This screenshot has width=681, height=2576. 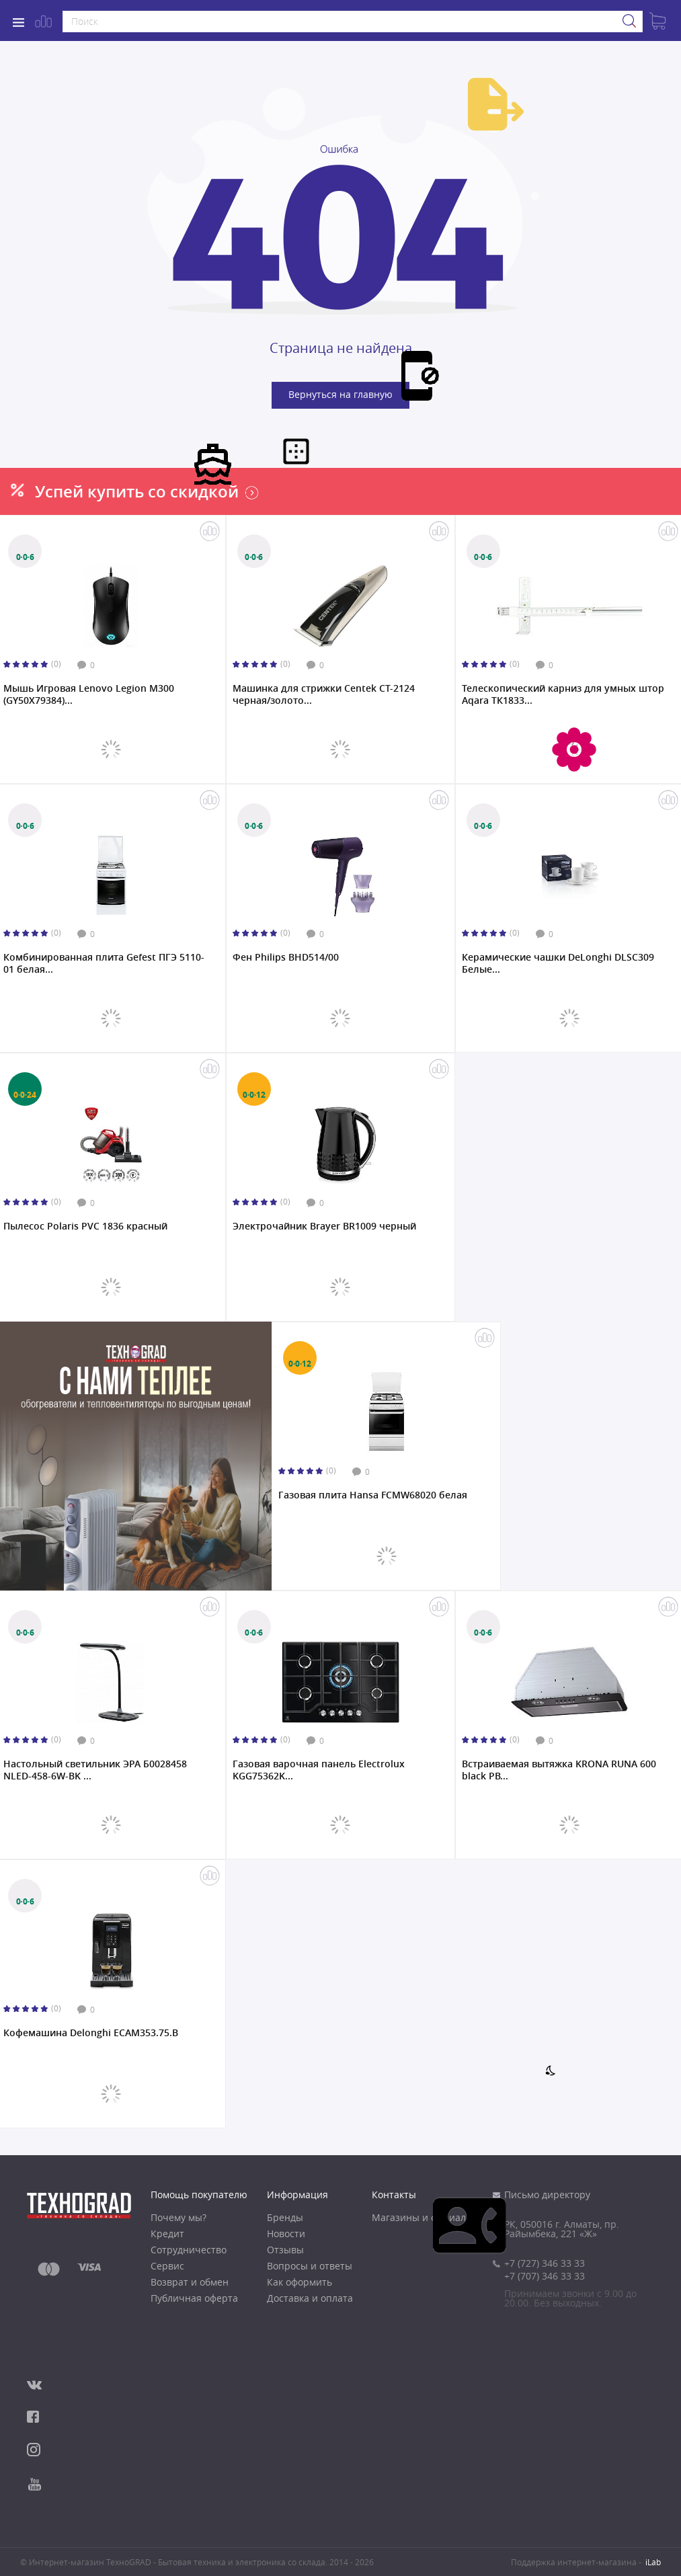 I want to click on block or restrict an app, so click(x=417, y=376).